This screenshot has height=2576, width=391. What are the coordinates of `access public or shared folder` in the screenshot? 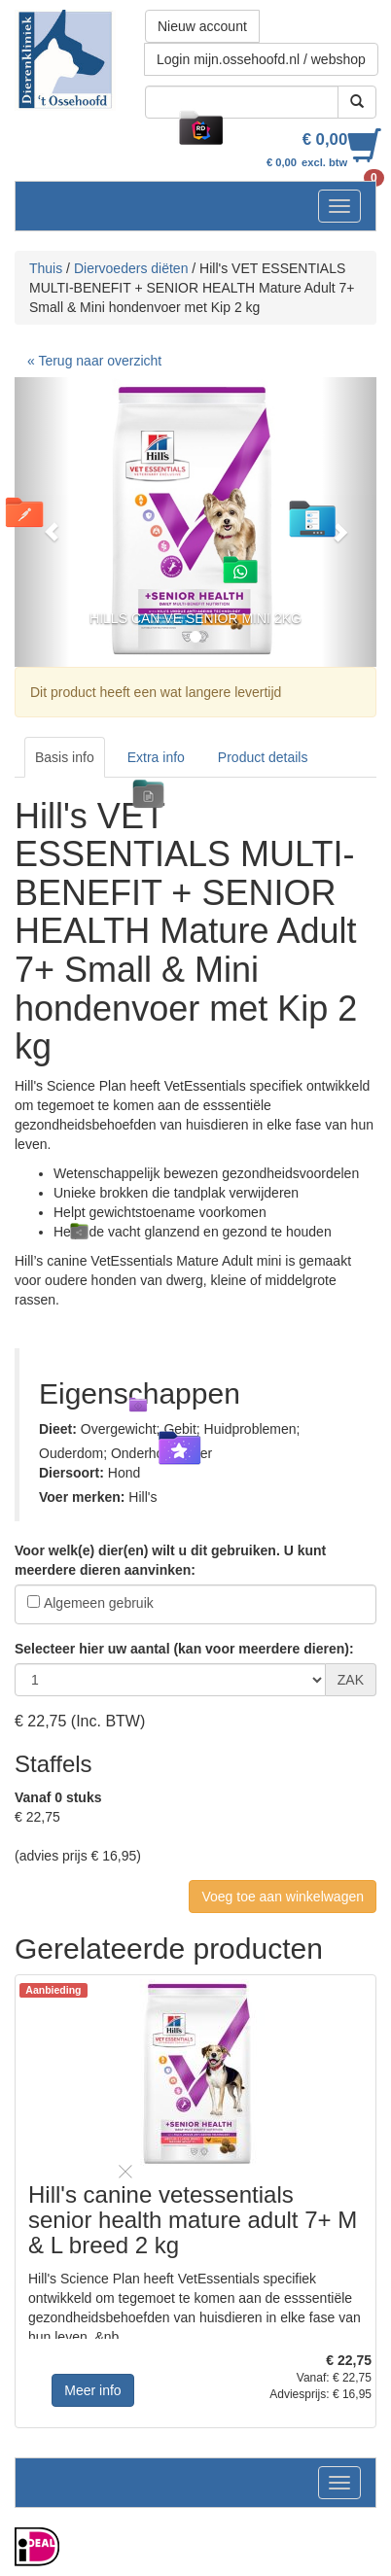 It's located at (138, 1405).